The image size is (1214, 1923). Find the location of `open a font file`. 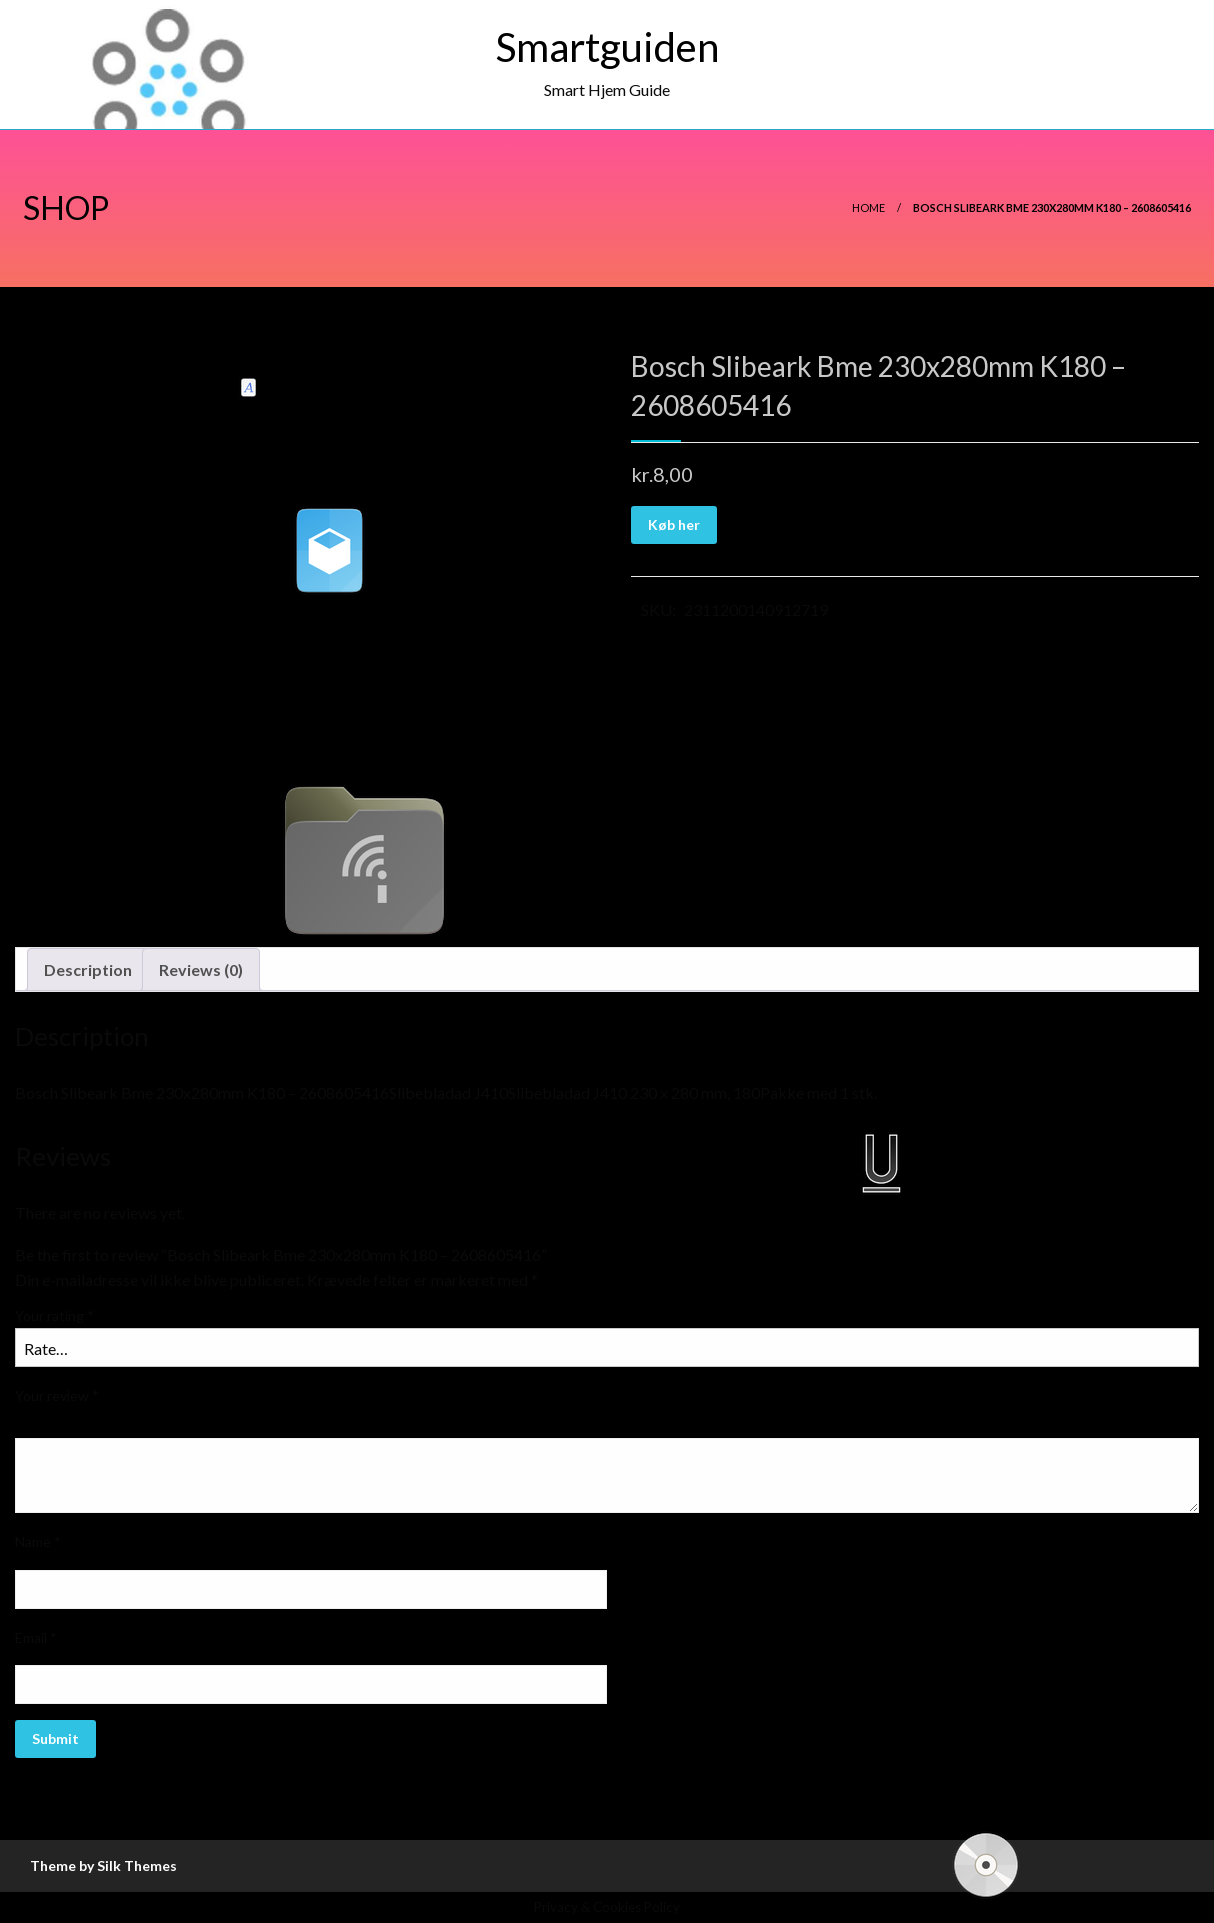

open a font file is located at coordinates (248, 387).